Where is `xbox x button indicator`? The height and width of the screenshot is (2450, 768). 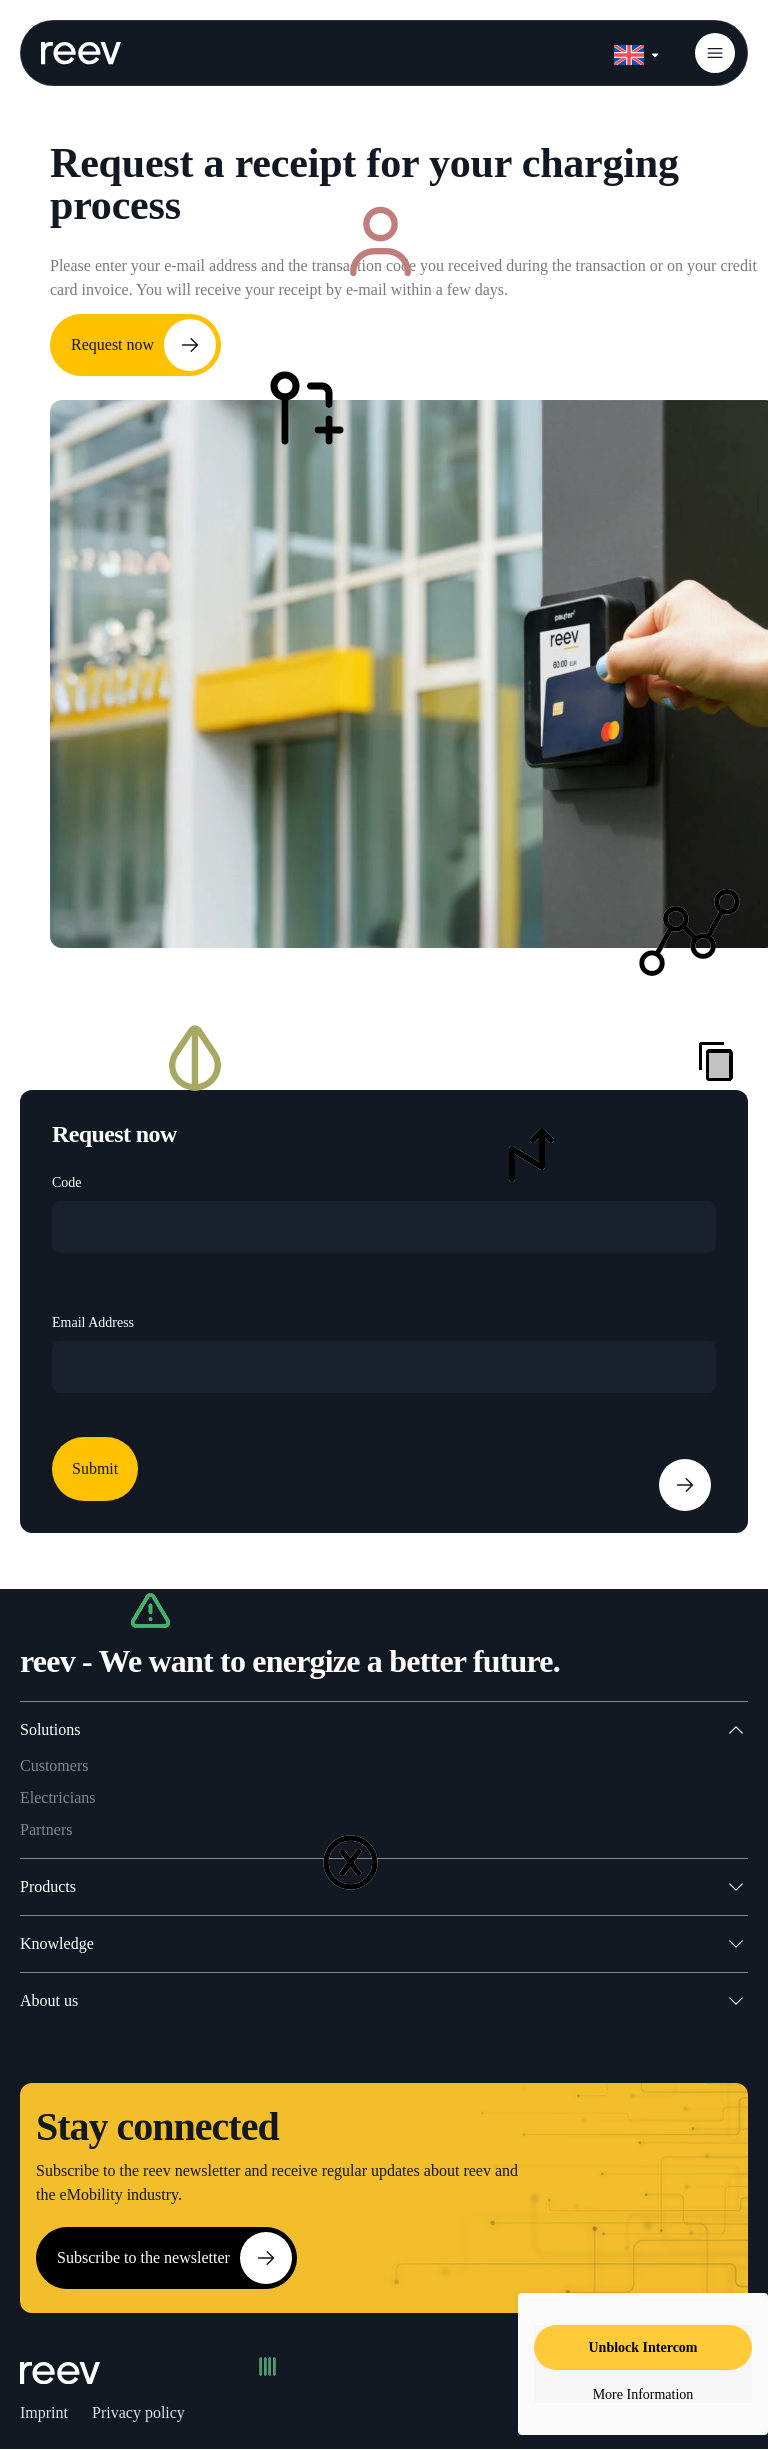 xbox x button indicator is located at coordinates (350, 1862).